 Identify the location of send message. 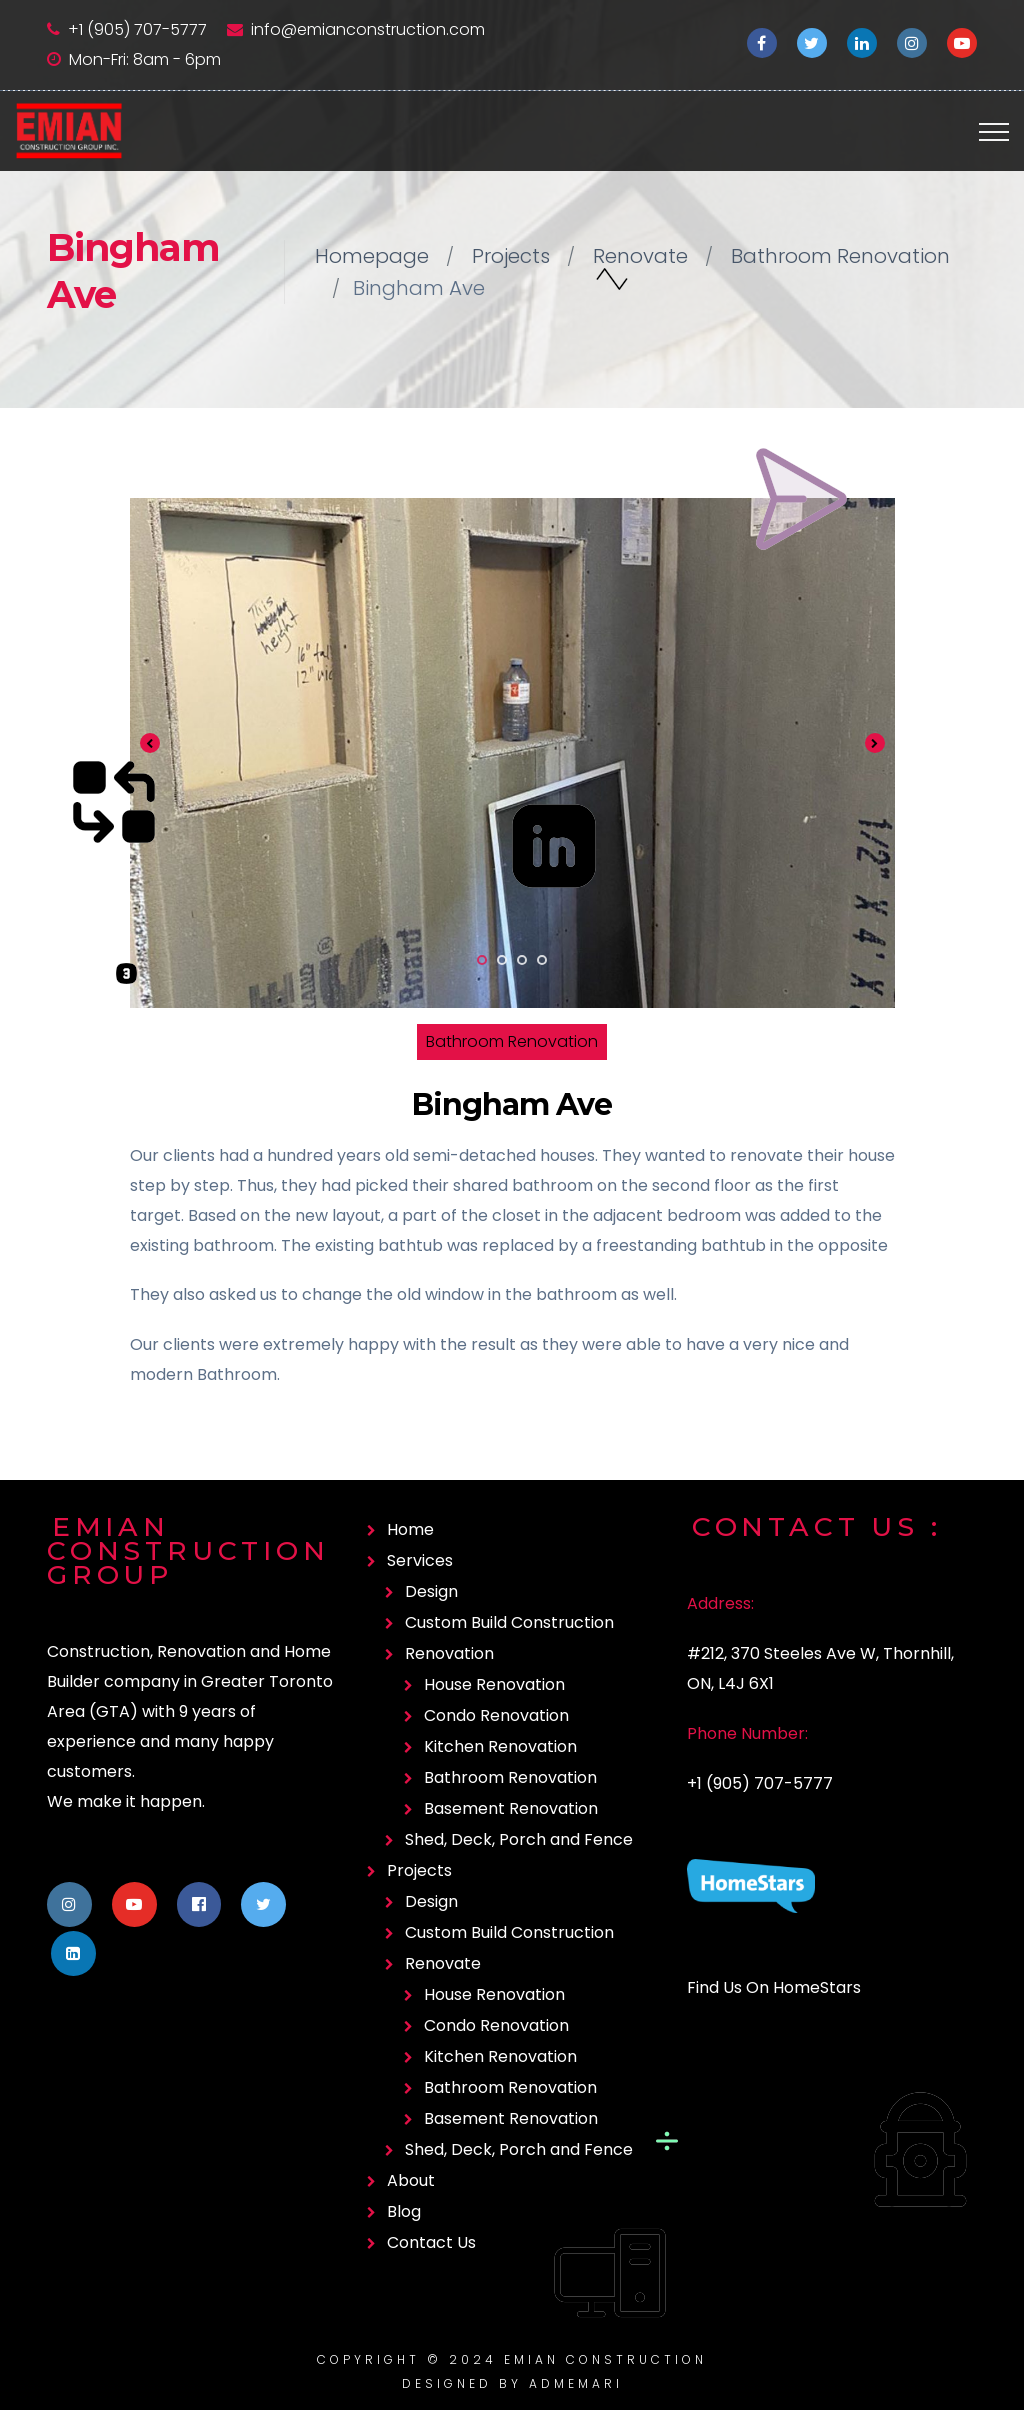
(796, 499).